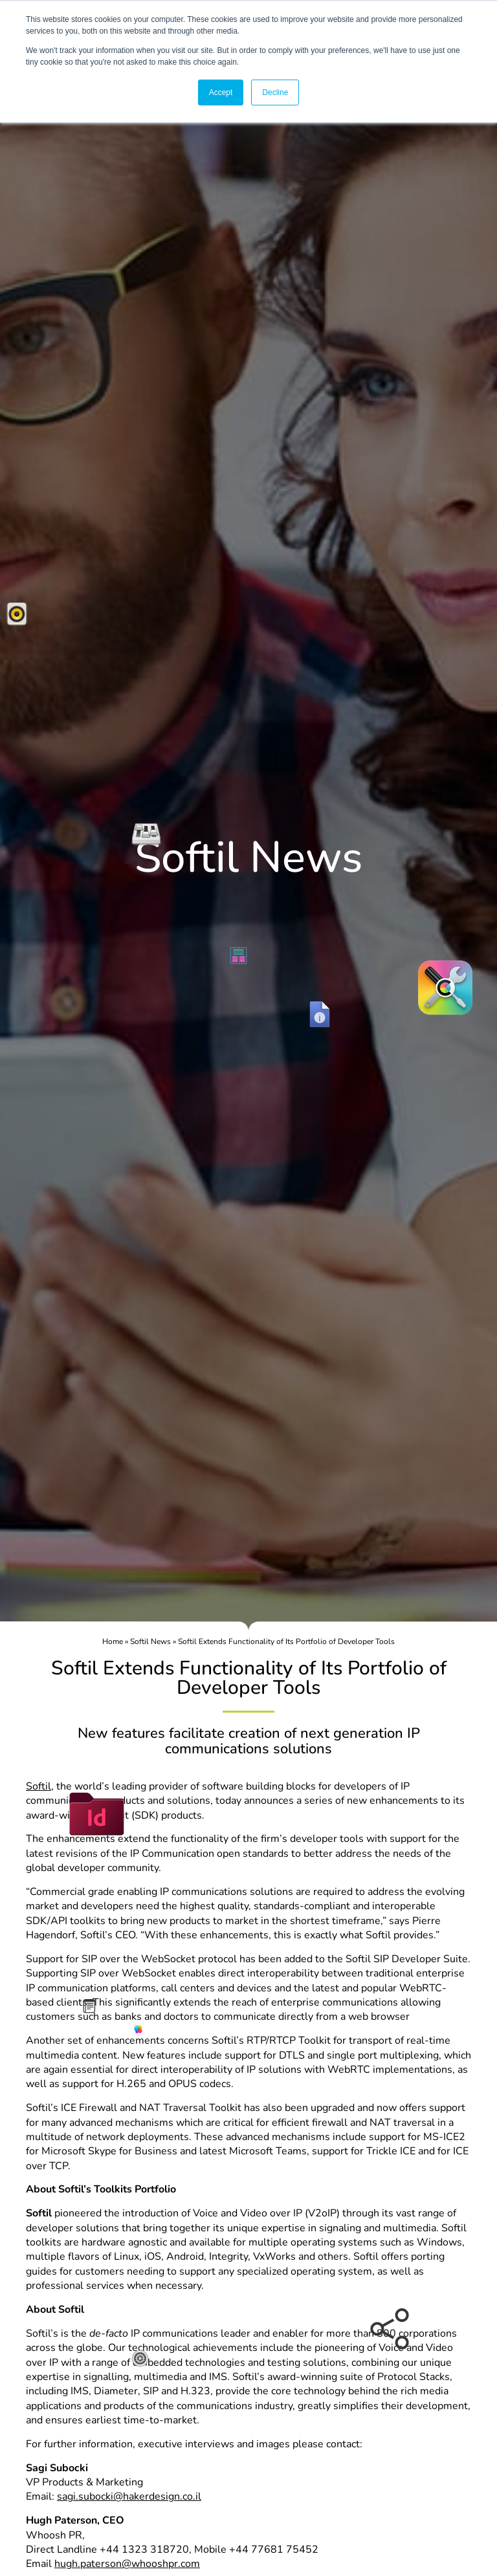 The image size is (497, 2576). Describe the element at coordinates (445, 988) in the screenshot. I see `open ColorSync Utility to manage color profiles` at that location.